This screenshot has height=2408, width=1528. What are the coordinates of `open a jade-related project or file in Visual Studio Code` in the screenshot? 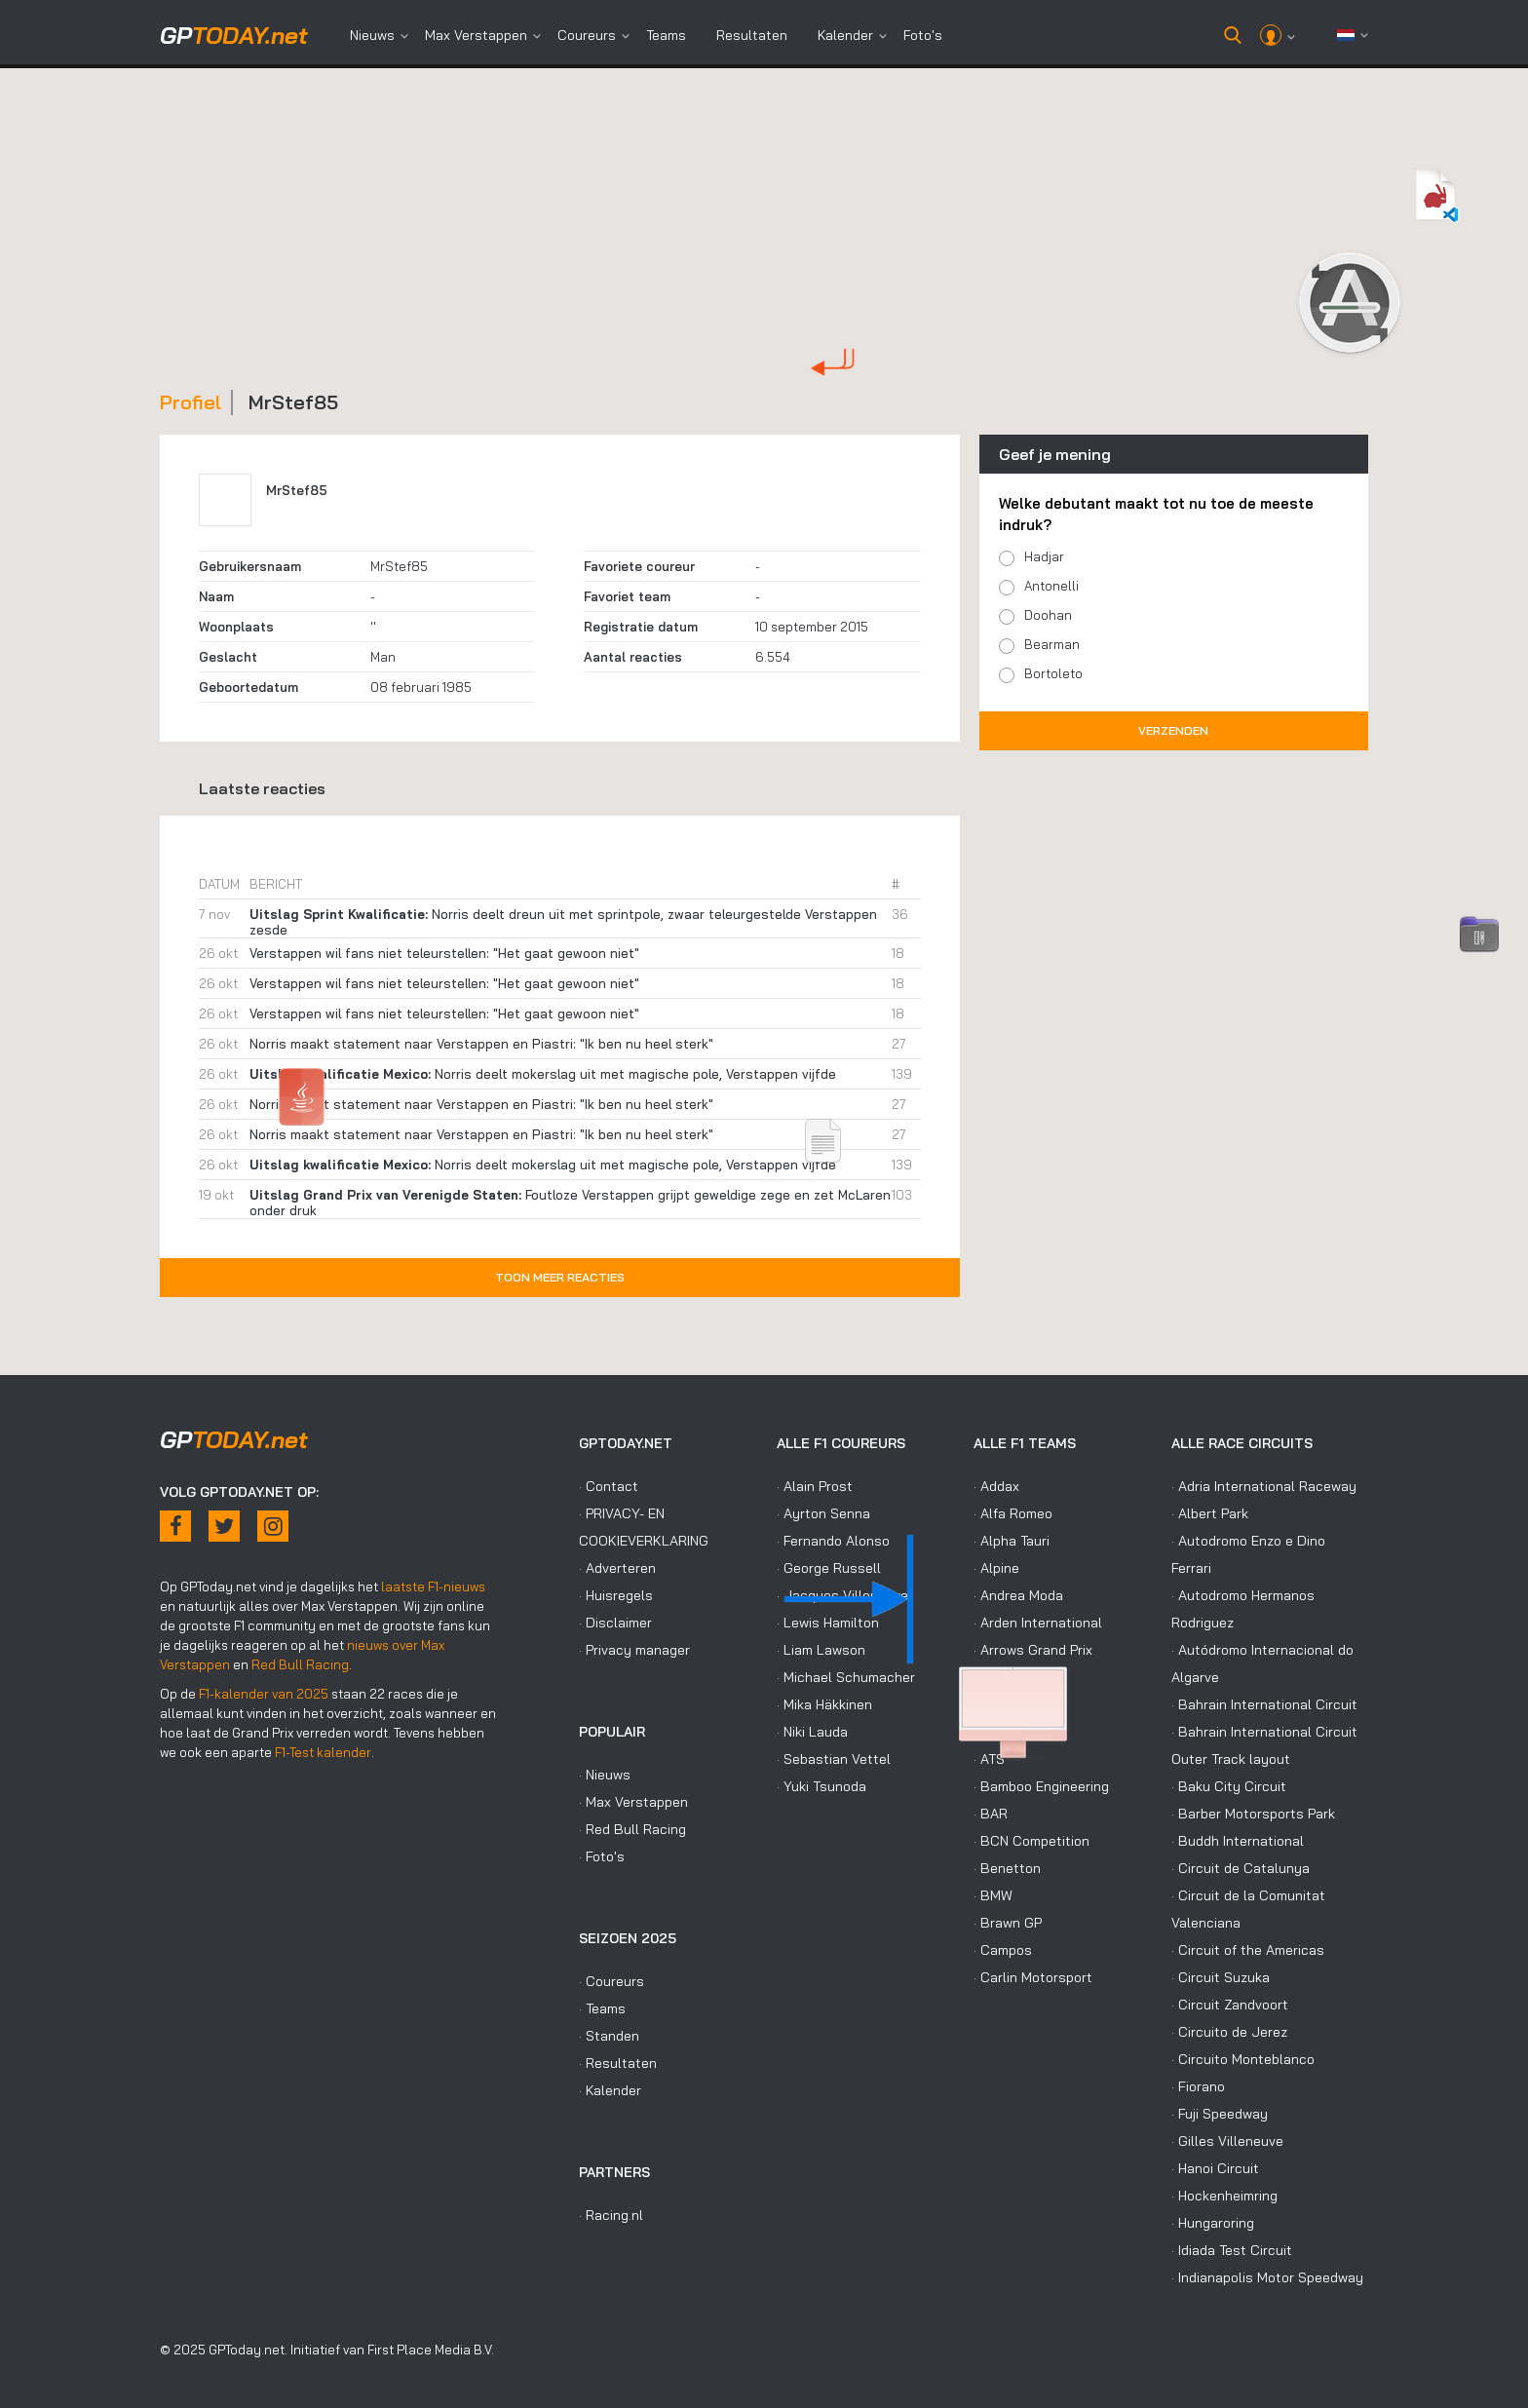 It's located at (1435, 196).